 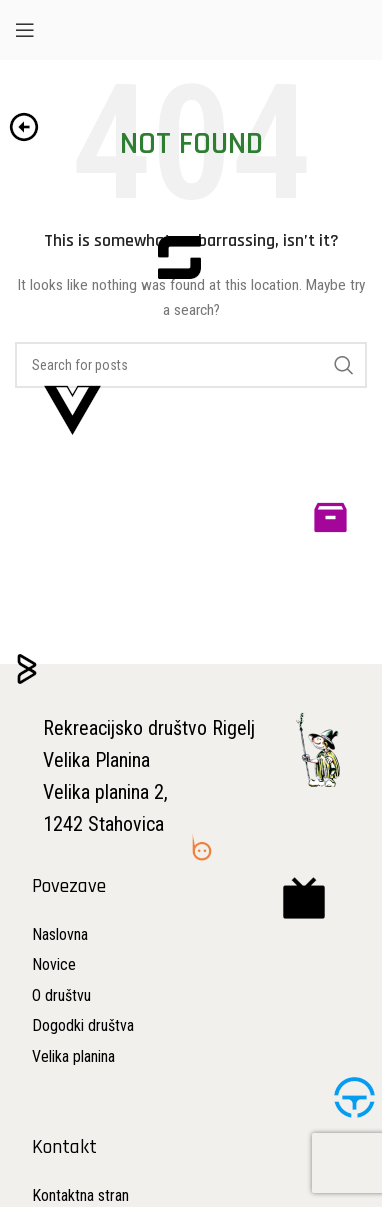 What do you see at coordinates (72, 410) in the screenshot?
I see `Vue.js framework logo` at bounding box center [72, 410].